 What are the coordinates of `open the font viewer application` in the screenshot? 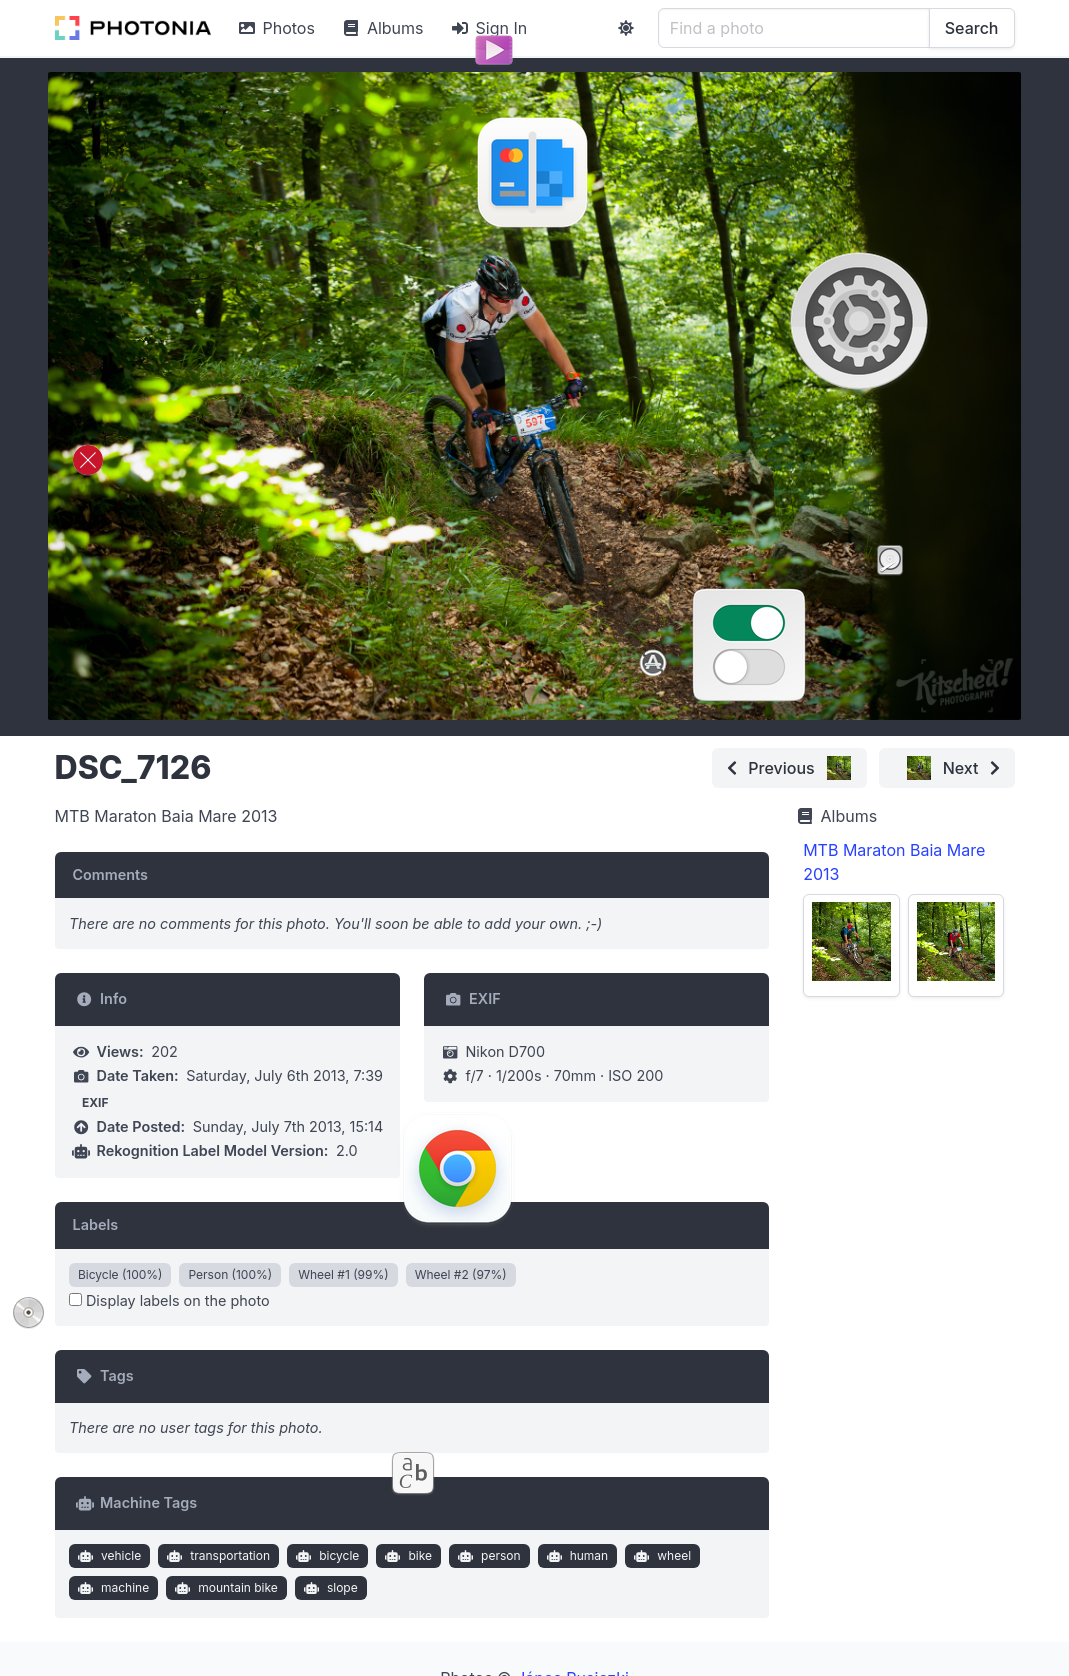 It's located at (413, 1473).